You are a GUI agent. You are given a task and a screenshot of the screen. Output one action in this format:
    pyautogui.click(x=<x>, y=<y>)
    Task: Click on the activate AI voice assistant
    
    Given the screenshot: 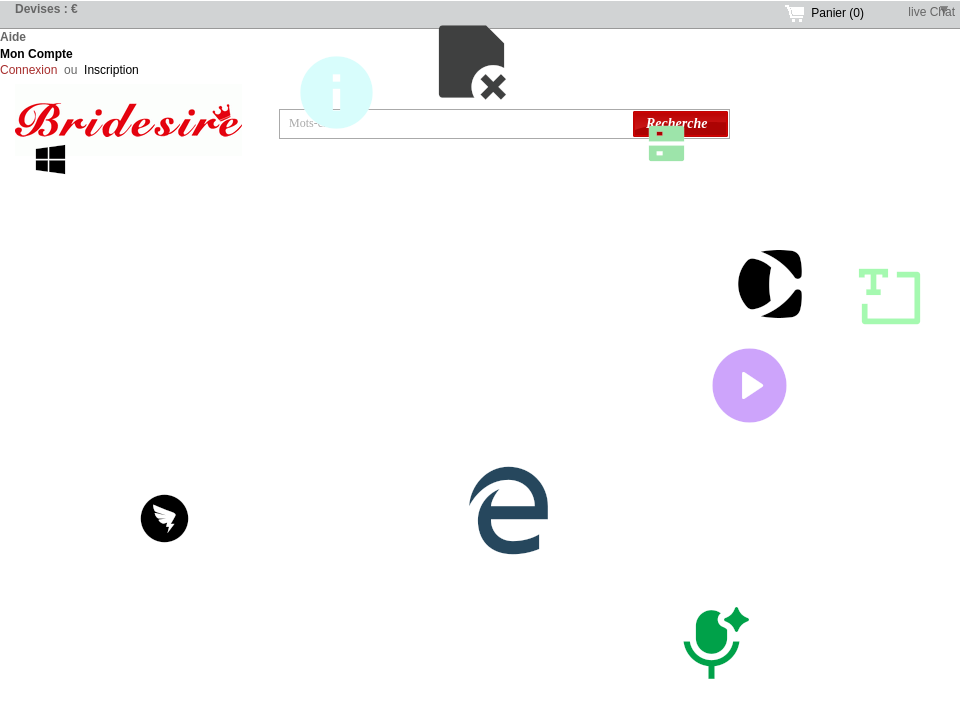 What is the action you would take?
    pyautogui.click(x=711, y=644)
    